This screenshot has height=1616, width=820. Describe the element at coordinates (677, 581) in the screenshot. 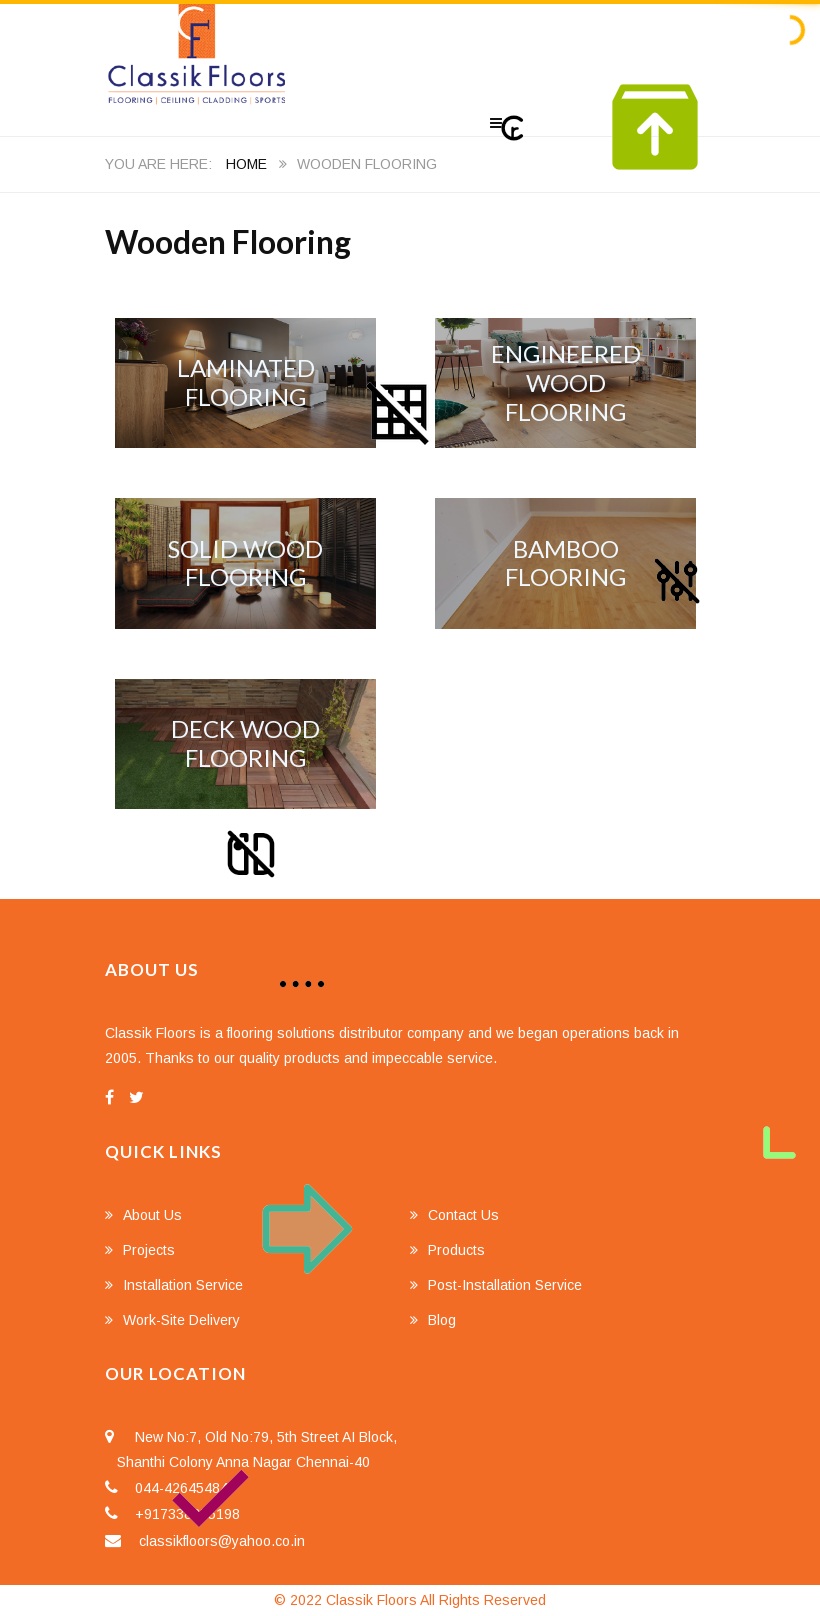

I see `settings or adjustments are disabled` at that location.